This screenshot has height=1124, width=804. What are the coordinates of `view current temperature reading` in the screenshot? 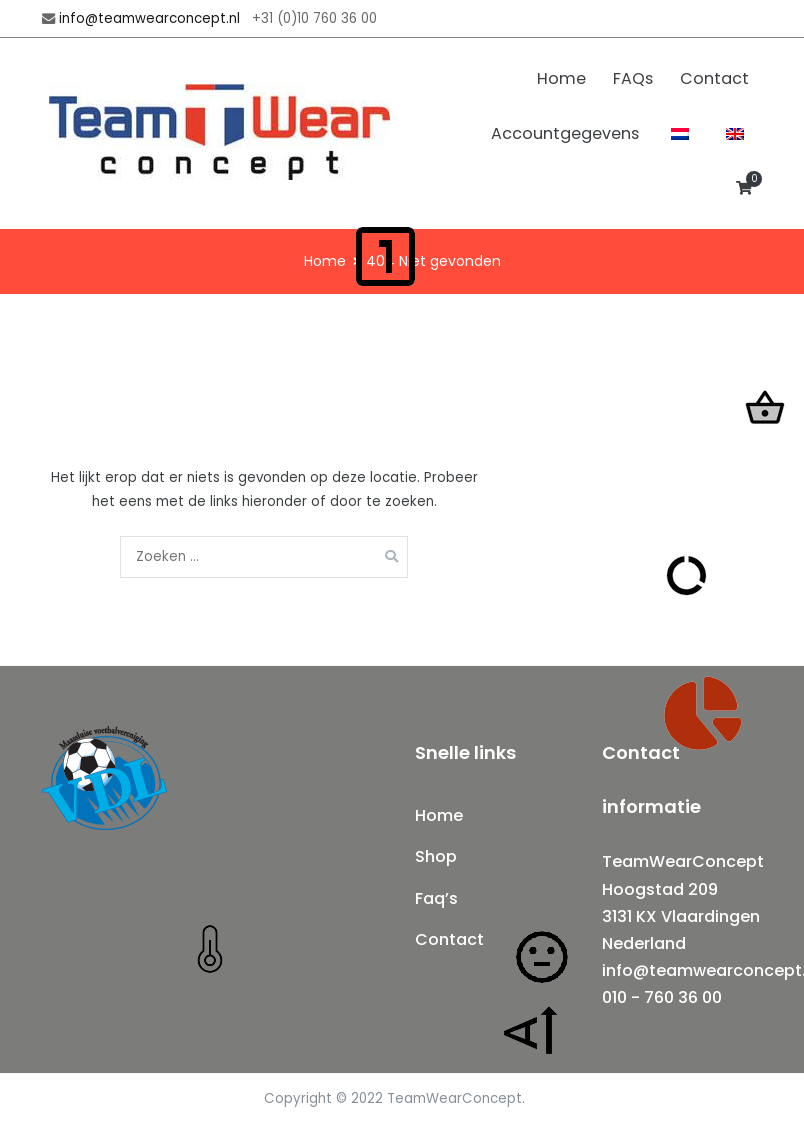 It's located at (210, 949).